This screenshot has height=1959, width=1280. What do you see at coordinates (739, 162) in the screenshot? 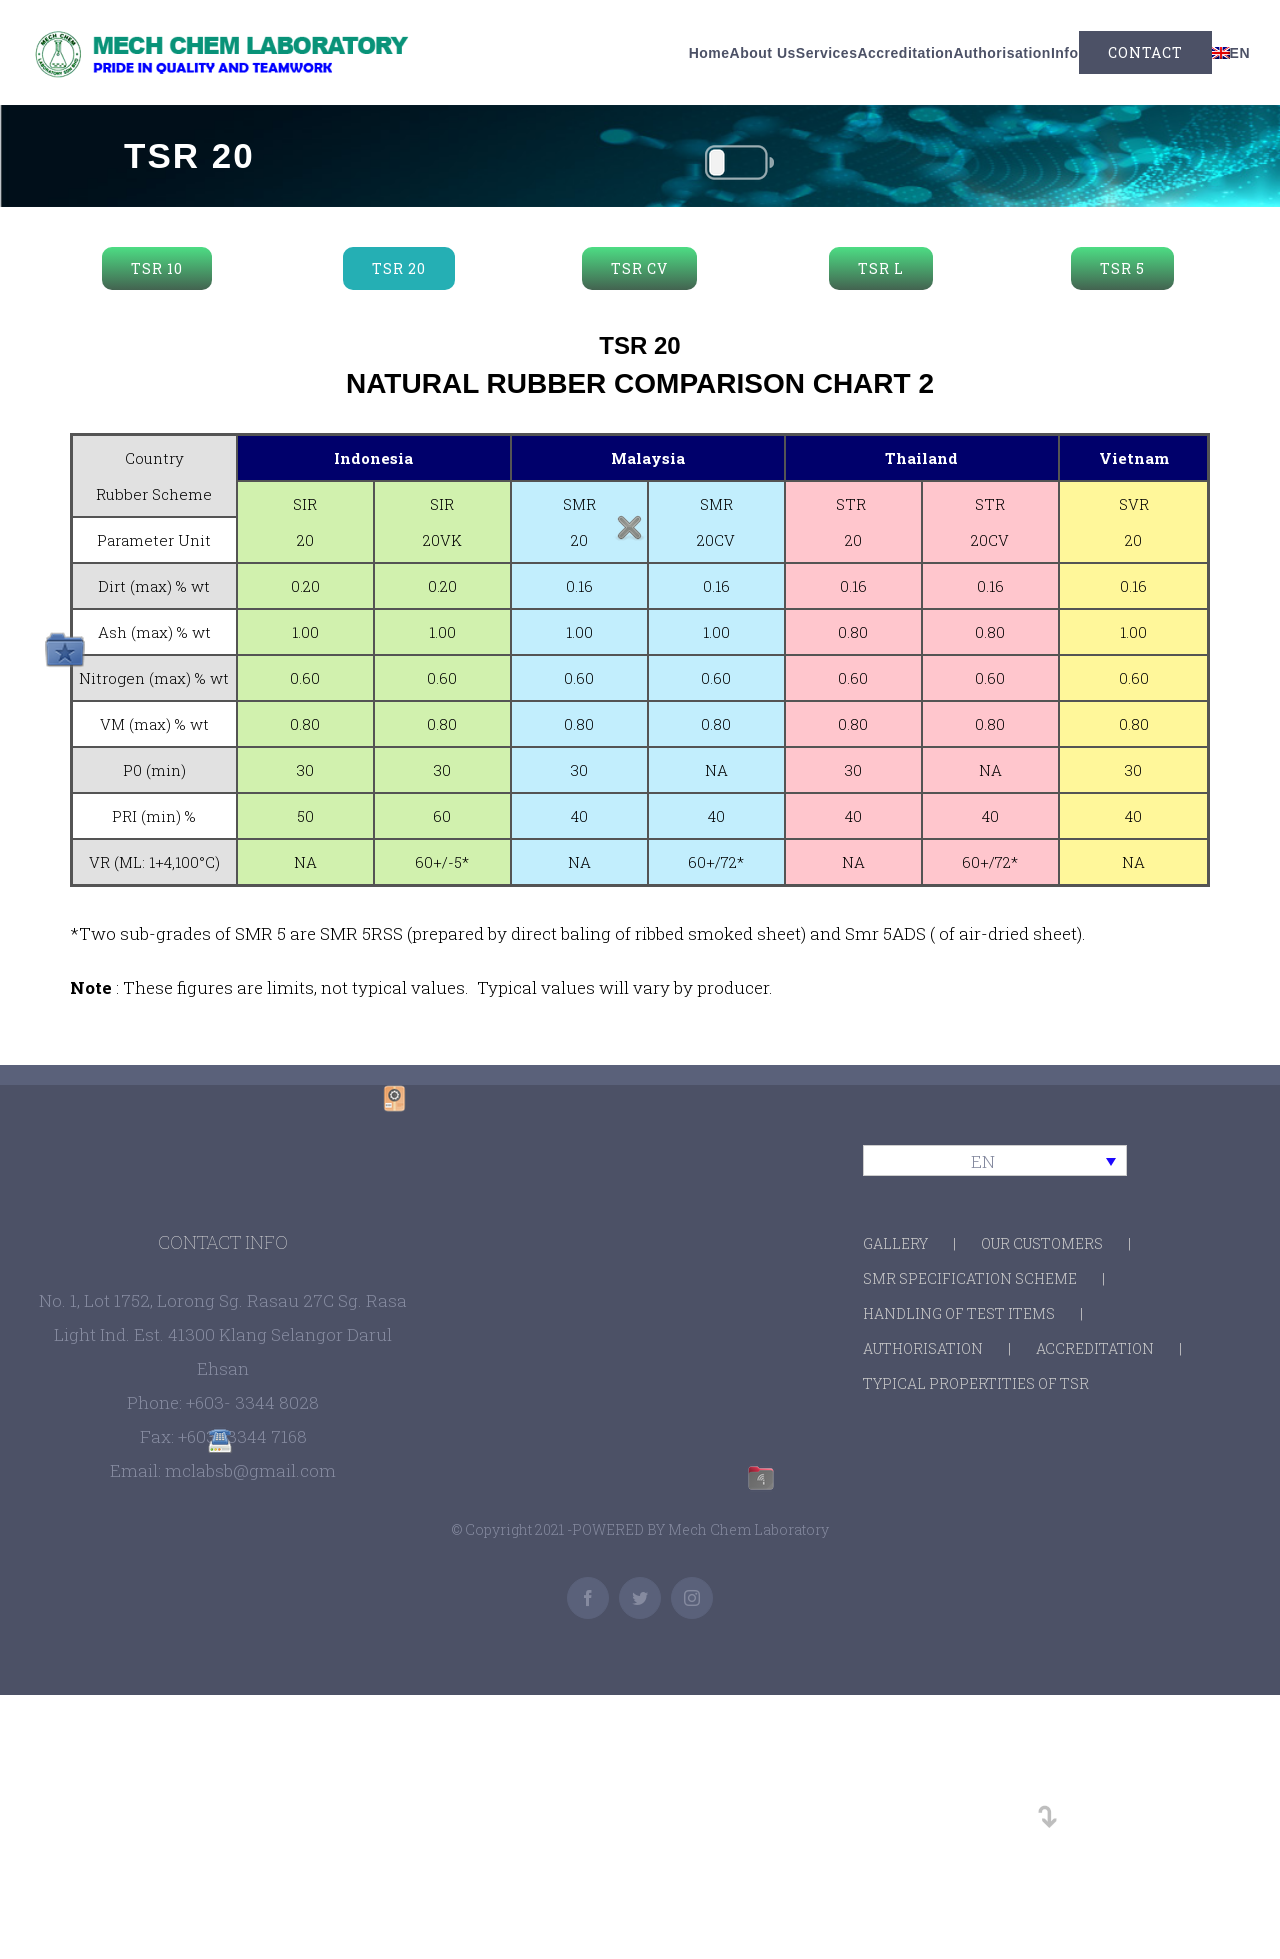
I see `indicates battery is at 20% charge` at bounding box center [739, 162].